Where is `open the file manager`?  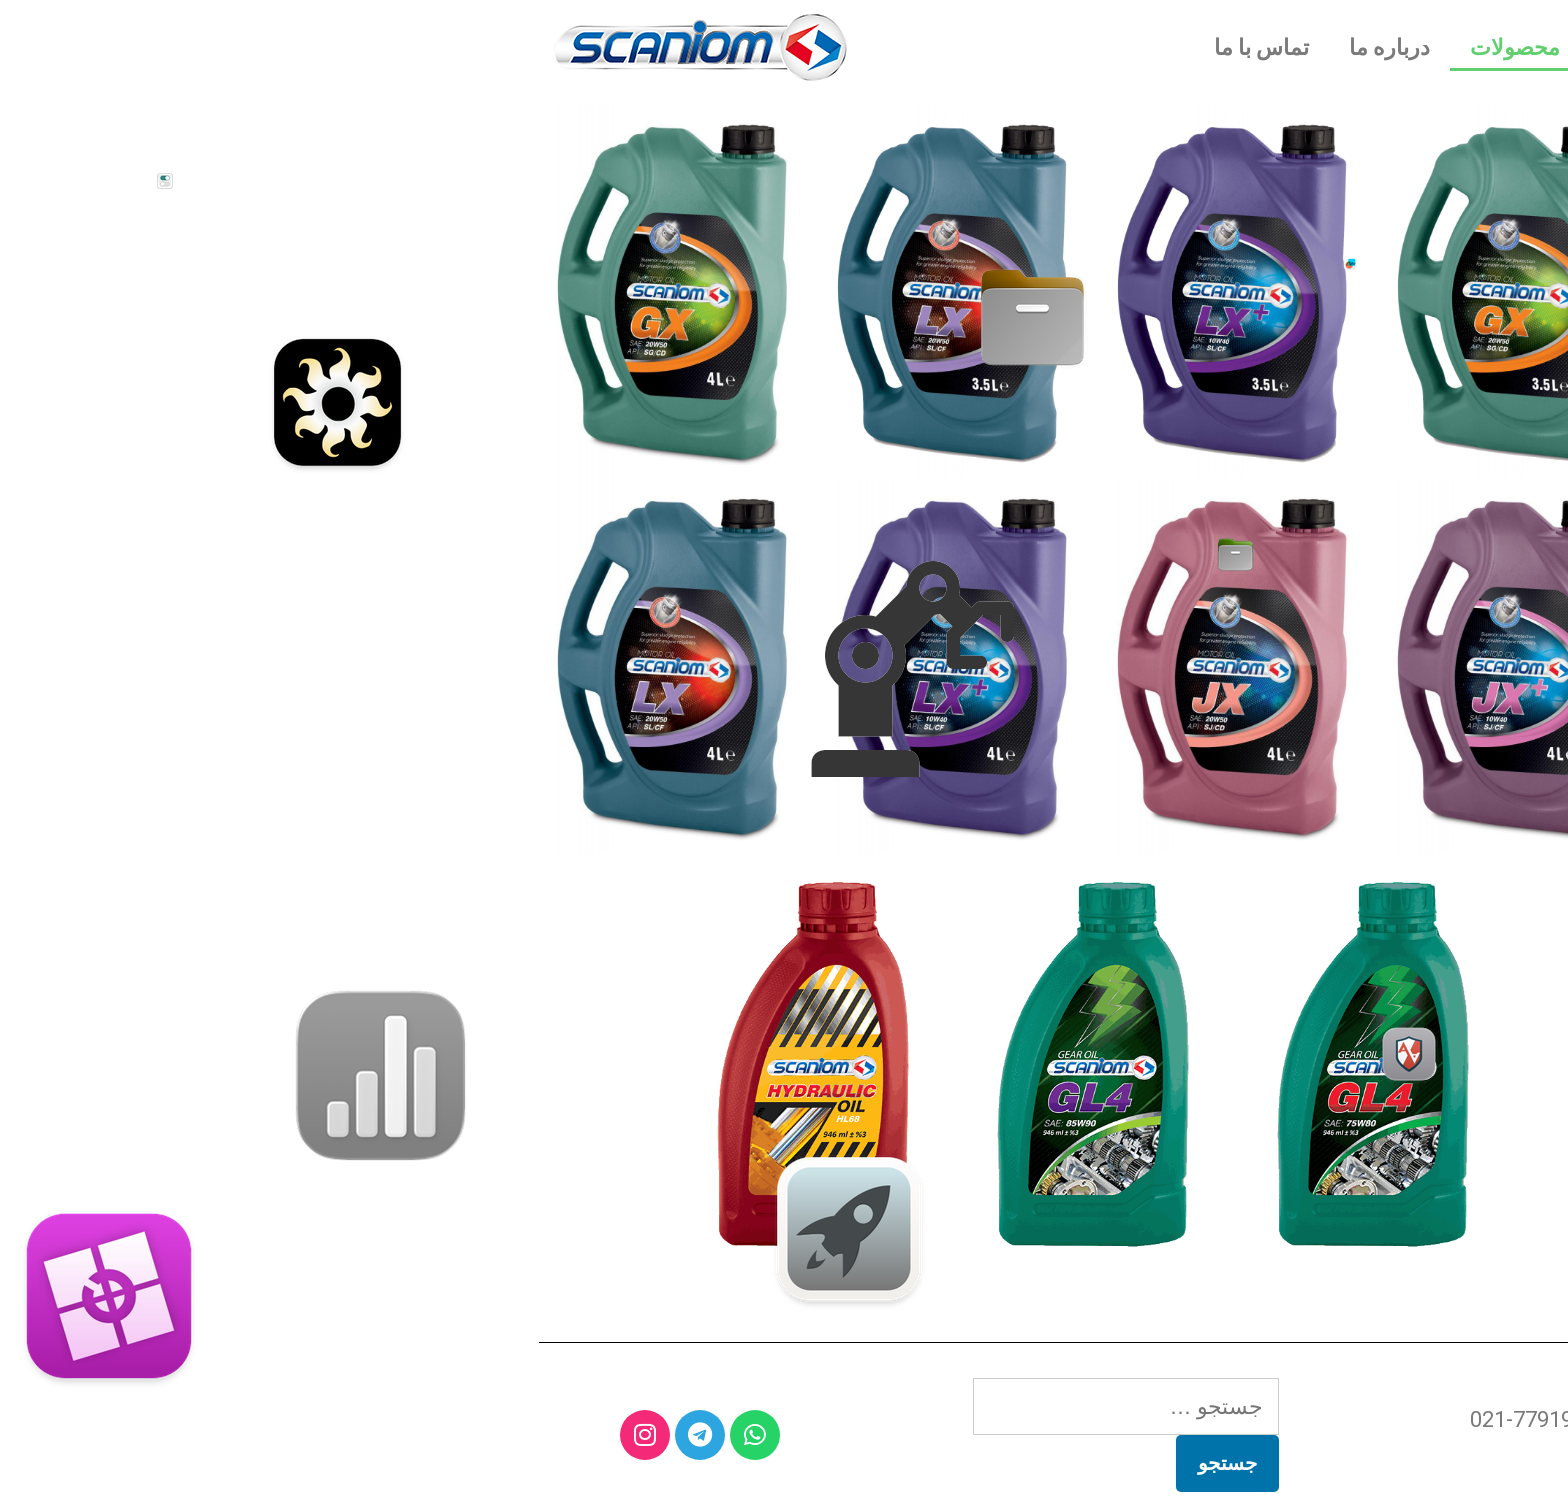
open the file manager is located at coordinates (1032, 317).